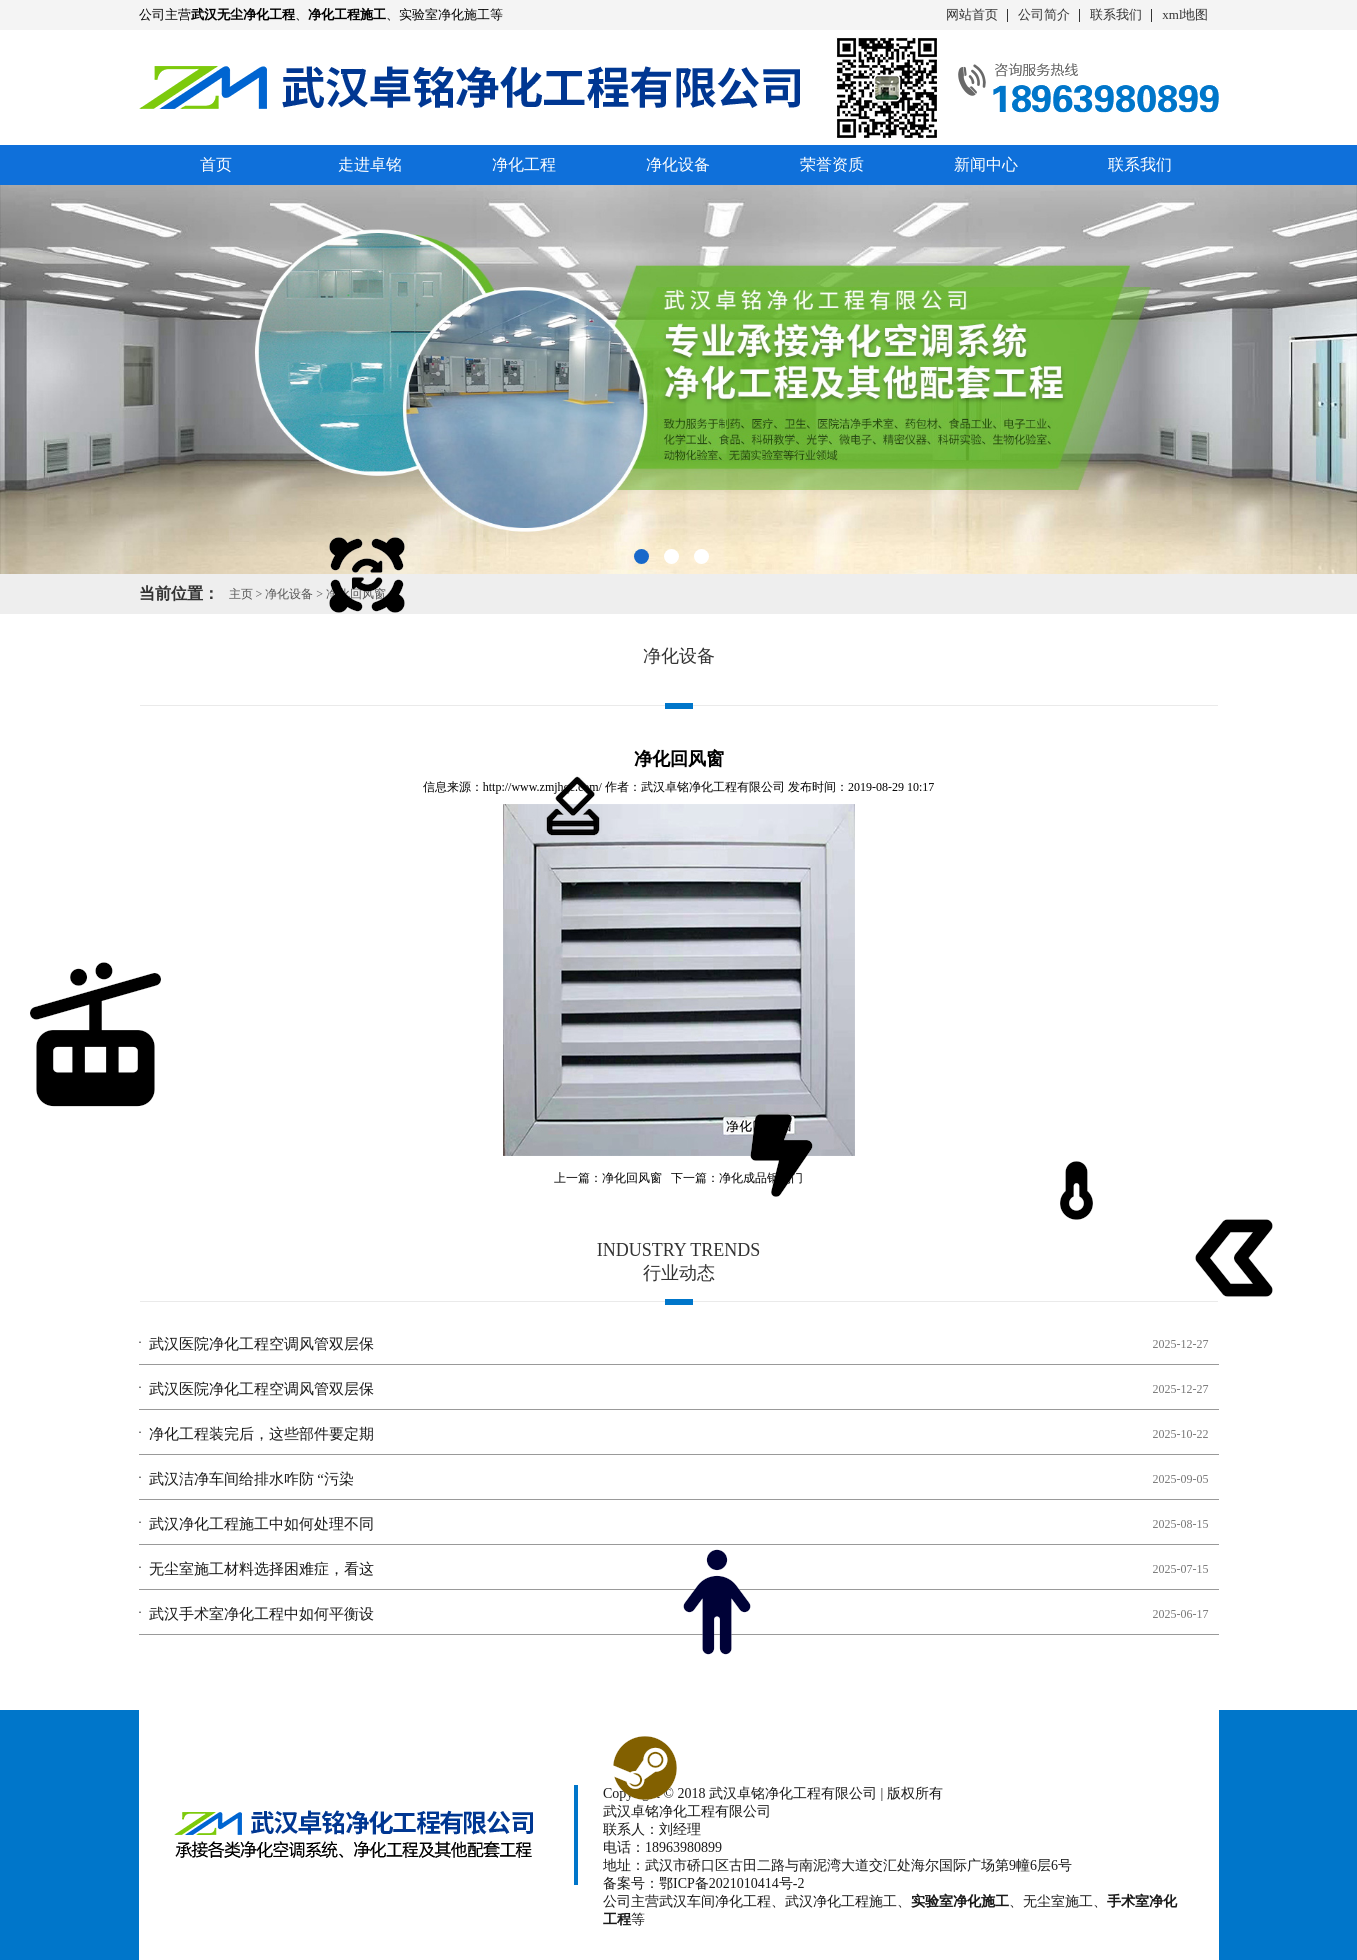  I want to click on access cable car or gondola transit information, so click(95, 1038).